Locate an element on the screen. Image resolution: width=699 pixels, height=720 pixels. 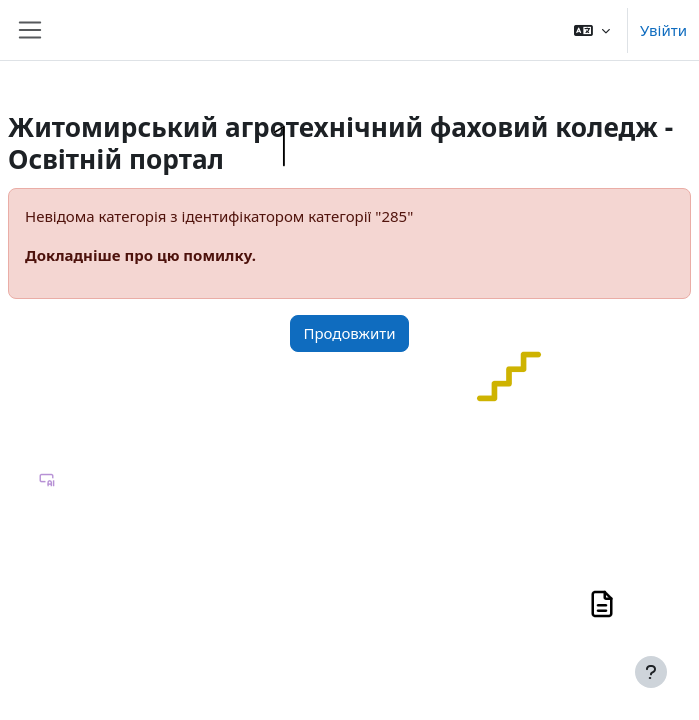
indicates first place or top ranking is located at coordinates (282, 146).